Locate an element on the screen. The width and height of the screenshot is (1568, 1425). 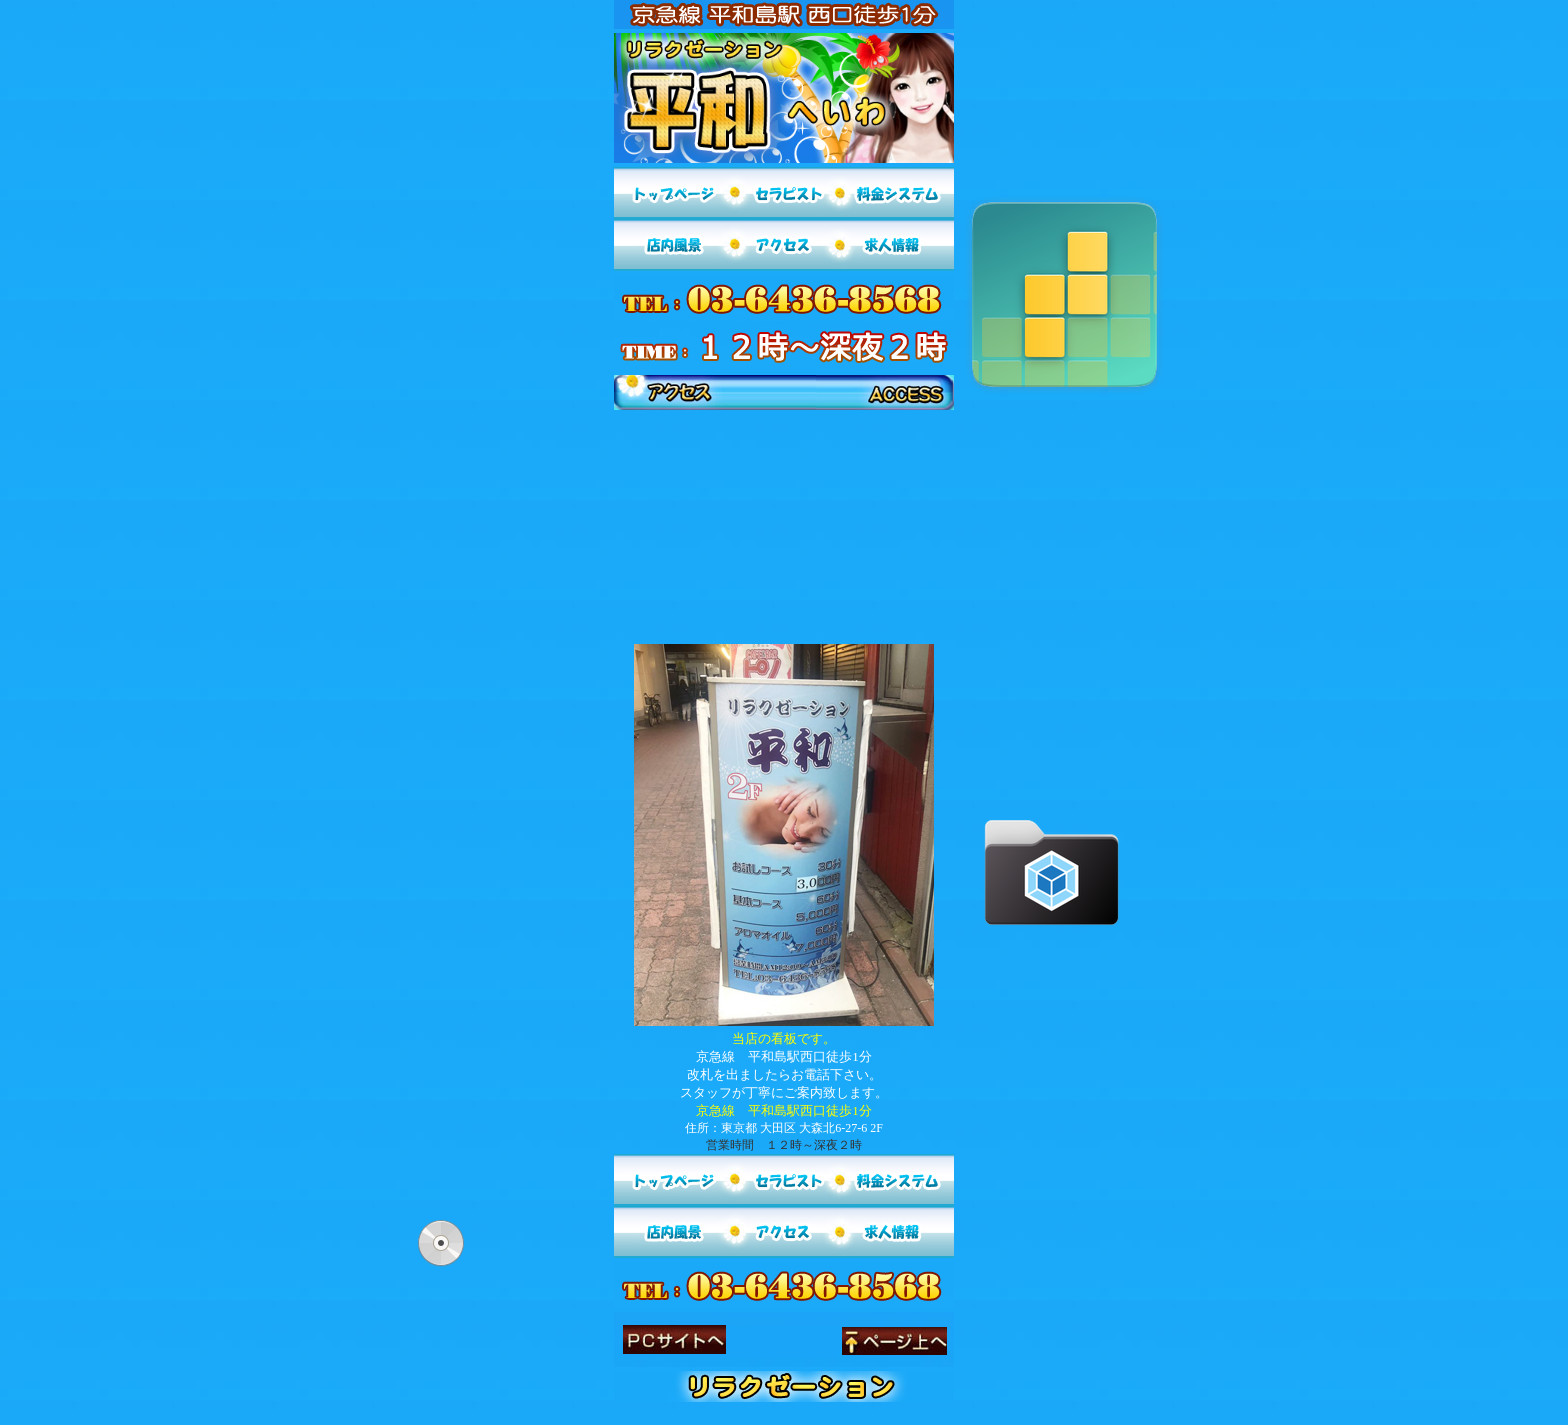
indicates a DVD-R disc drive or media is located at coordinates (441, 1243).